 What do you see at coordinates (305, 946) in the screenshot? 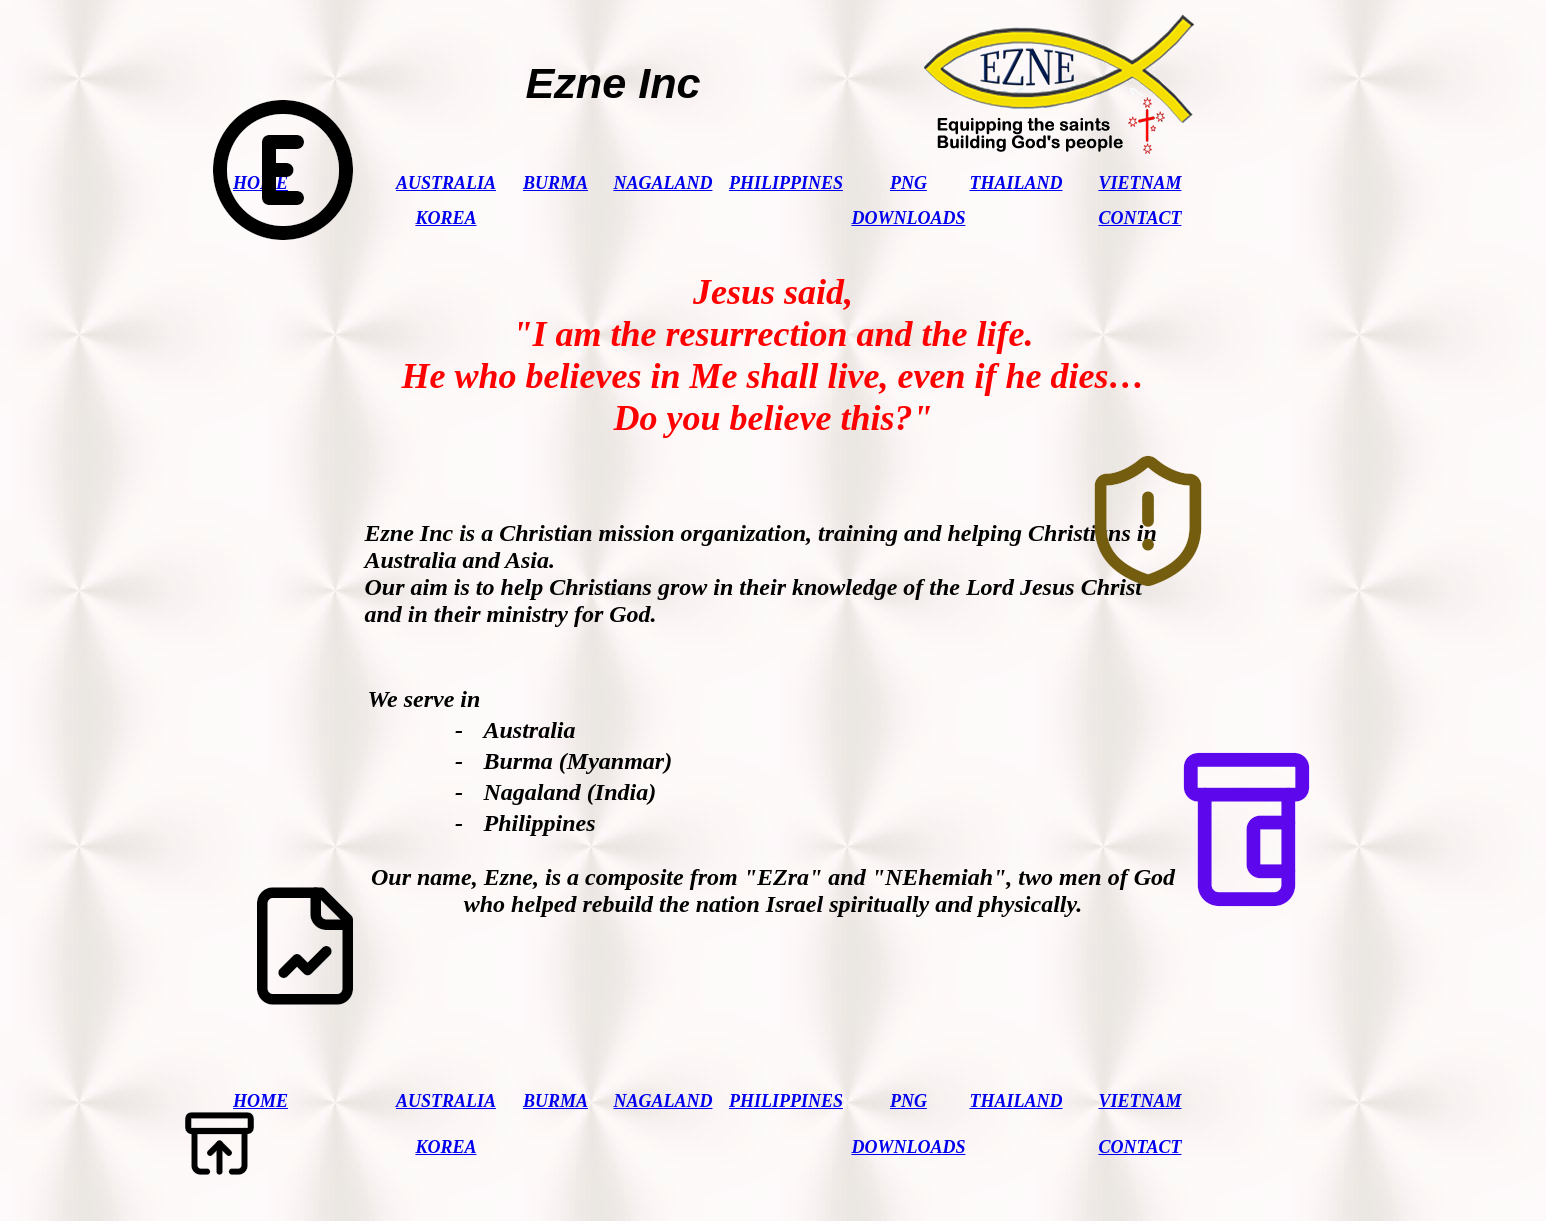
I see `view report or analytics document` at bounding box center [305, 946].